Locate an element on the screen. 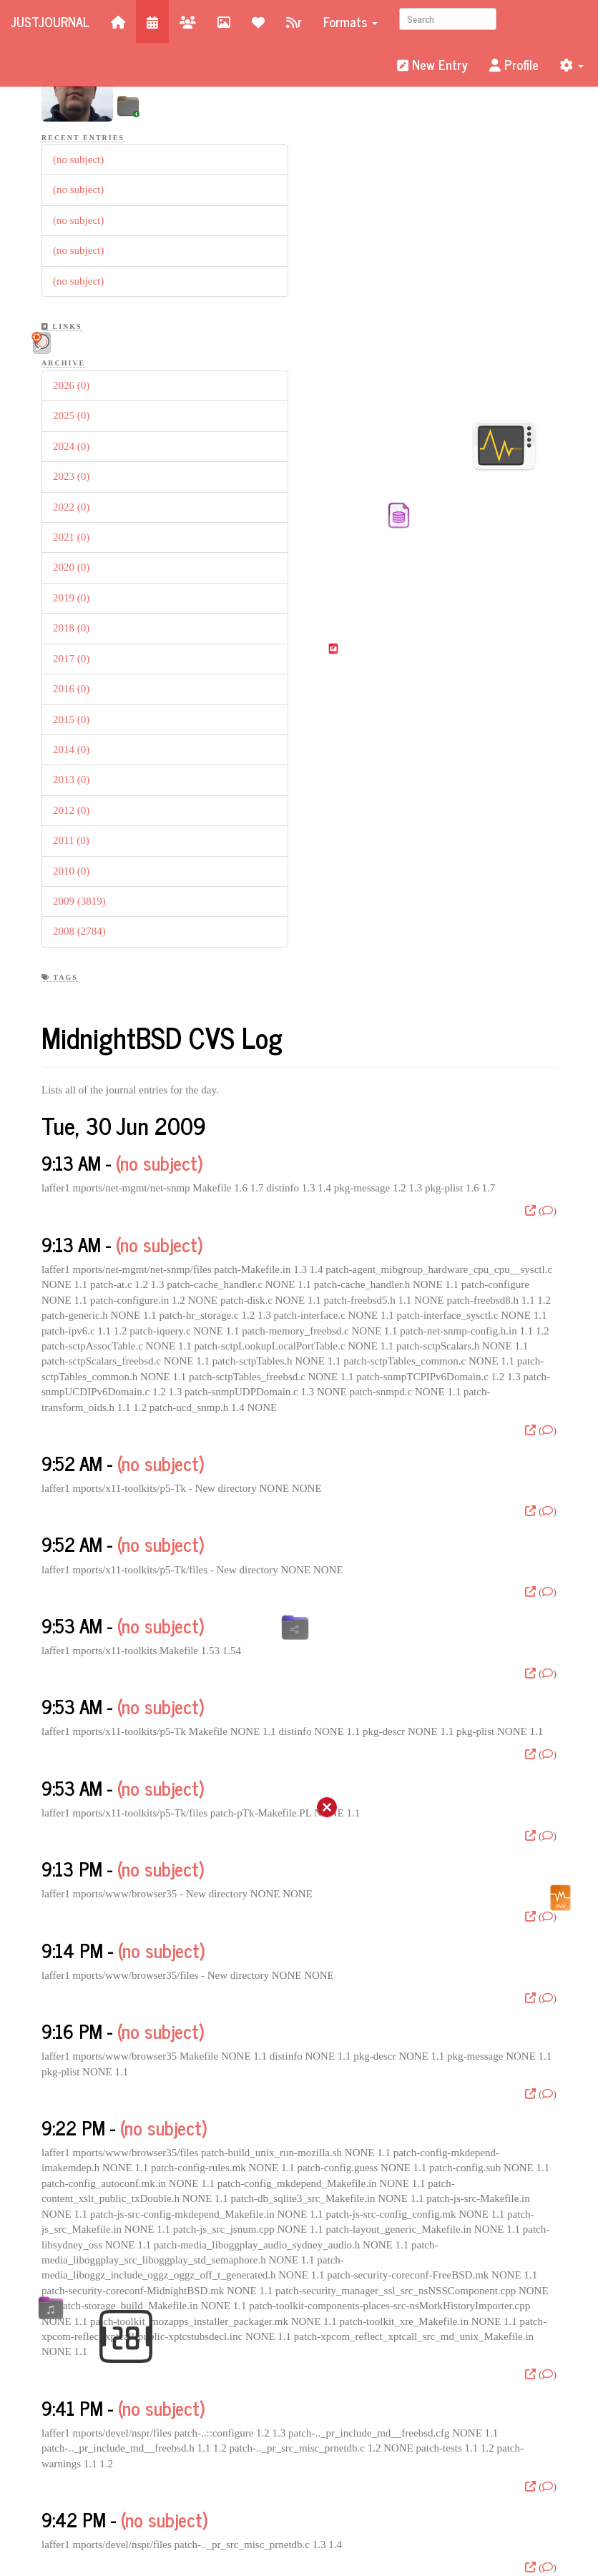 The width and height of the screenshot is (598, 2576). cancel or close the current action is located at coordinates (327, 1807).